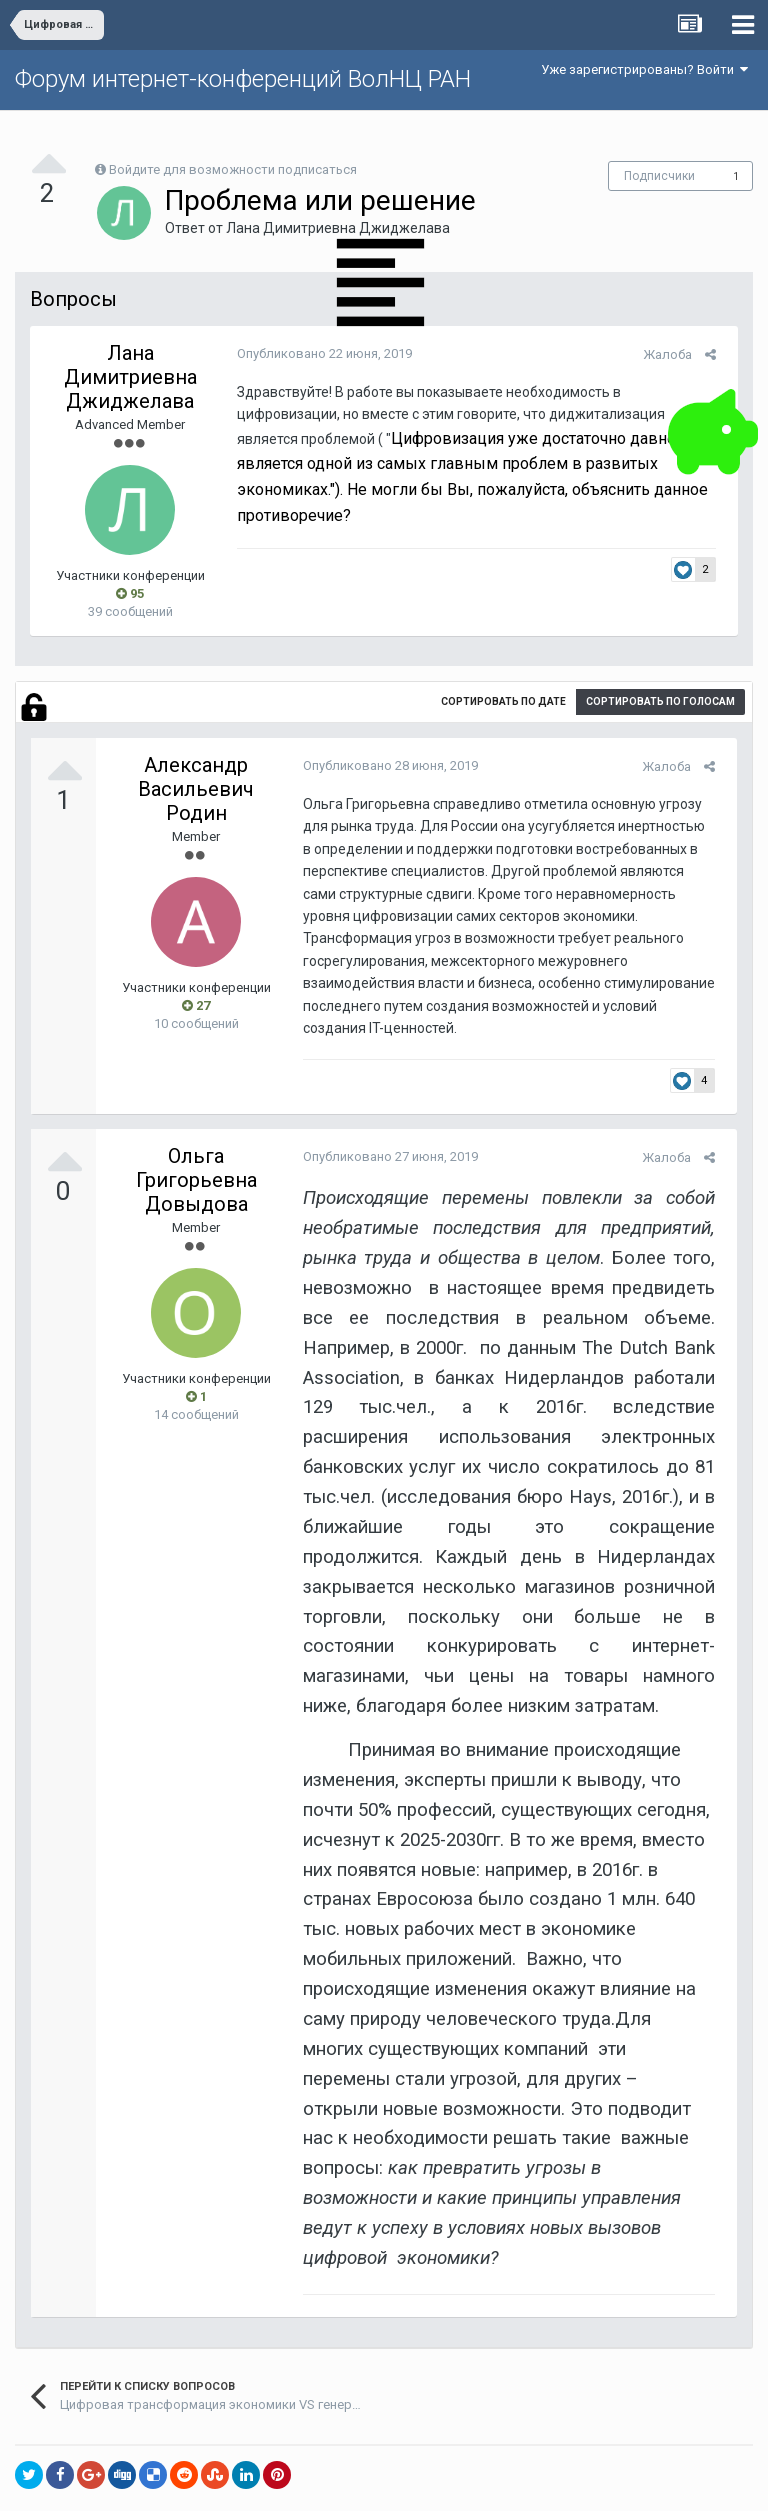 This screenshot has height=2511, width=768. I want to click on unlock or access secured content, so click(34, 707).